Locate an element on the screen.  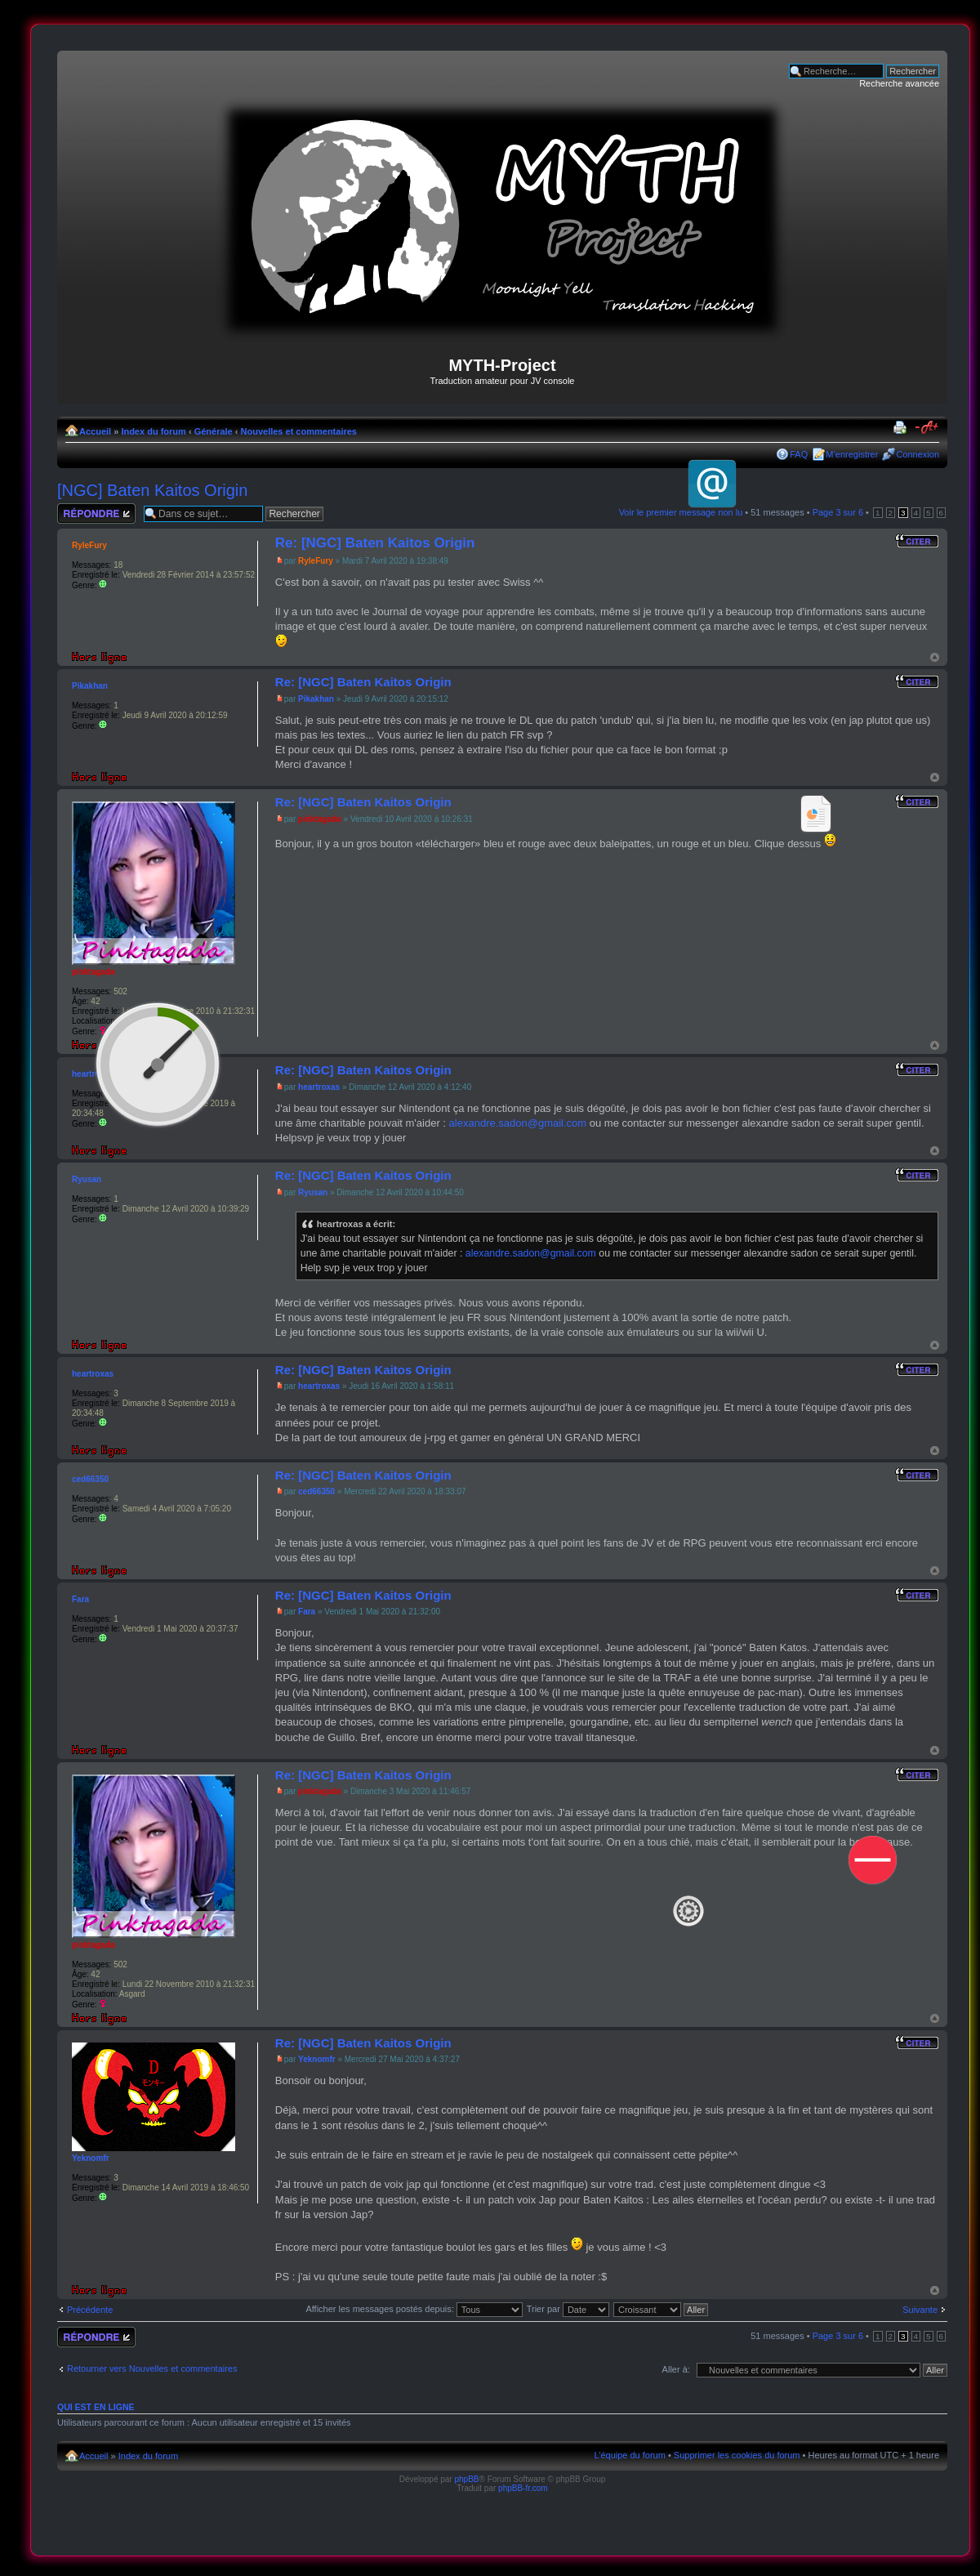
open a presentation file is located at coordinates (816, 814).